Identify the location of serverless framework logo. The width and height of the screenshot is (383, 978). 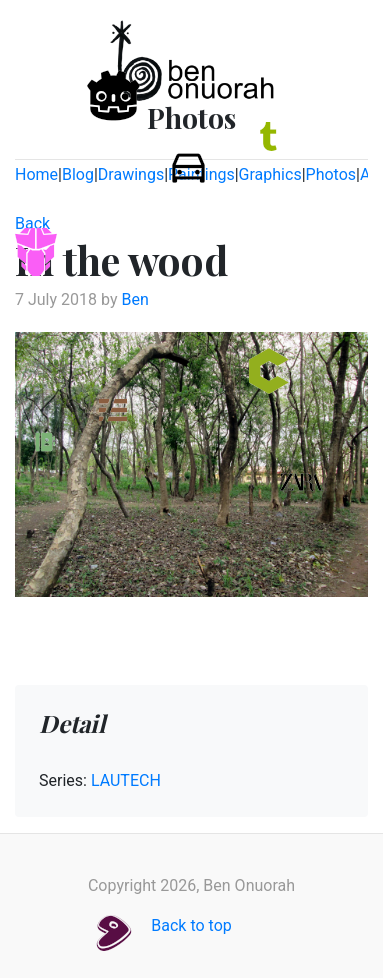
(113, 410).